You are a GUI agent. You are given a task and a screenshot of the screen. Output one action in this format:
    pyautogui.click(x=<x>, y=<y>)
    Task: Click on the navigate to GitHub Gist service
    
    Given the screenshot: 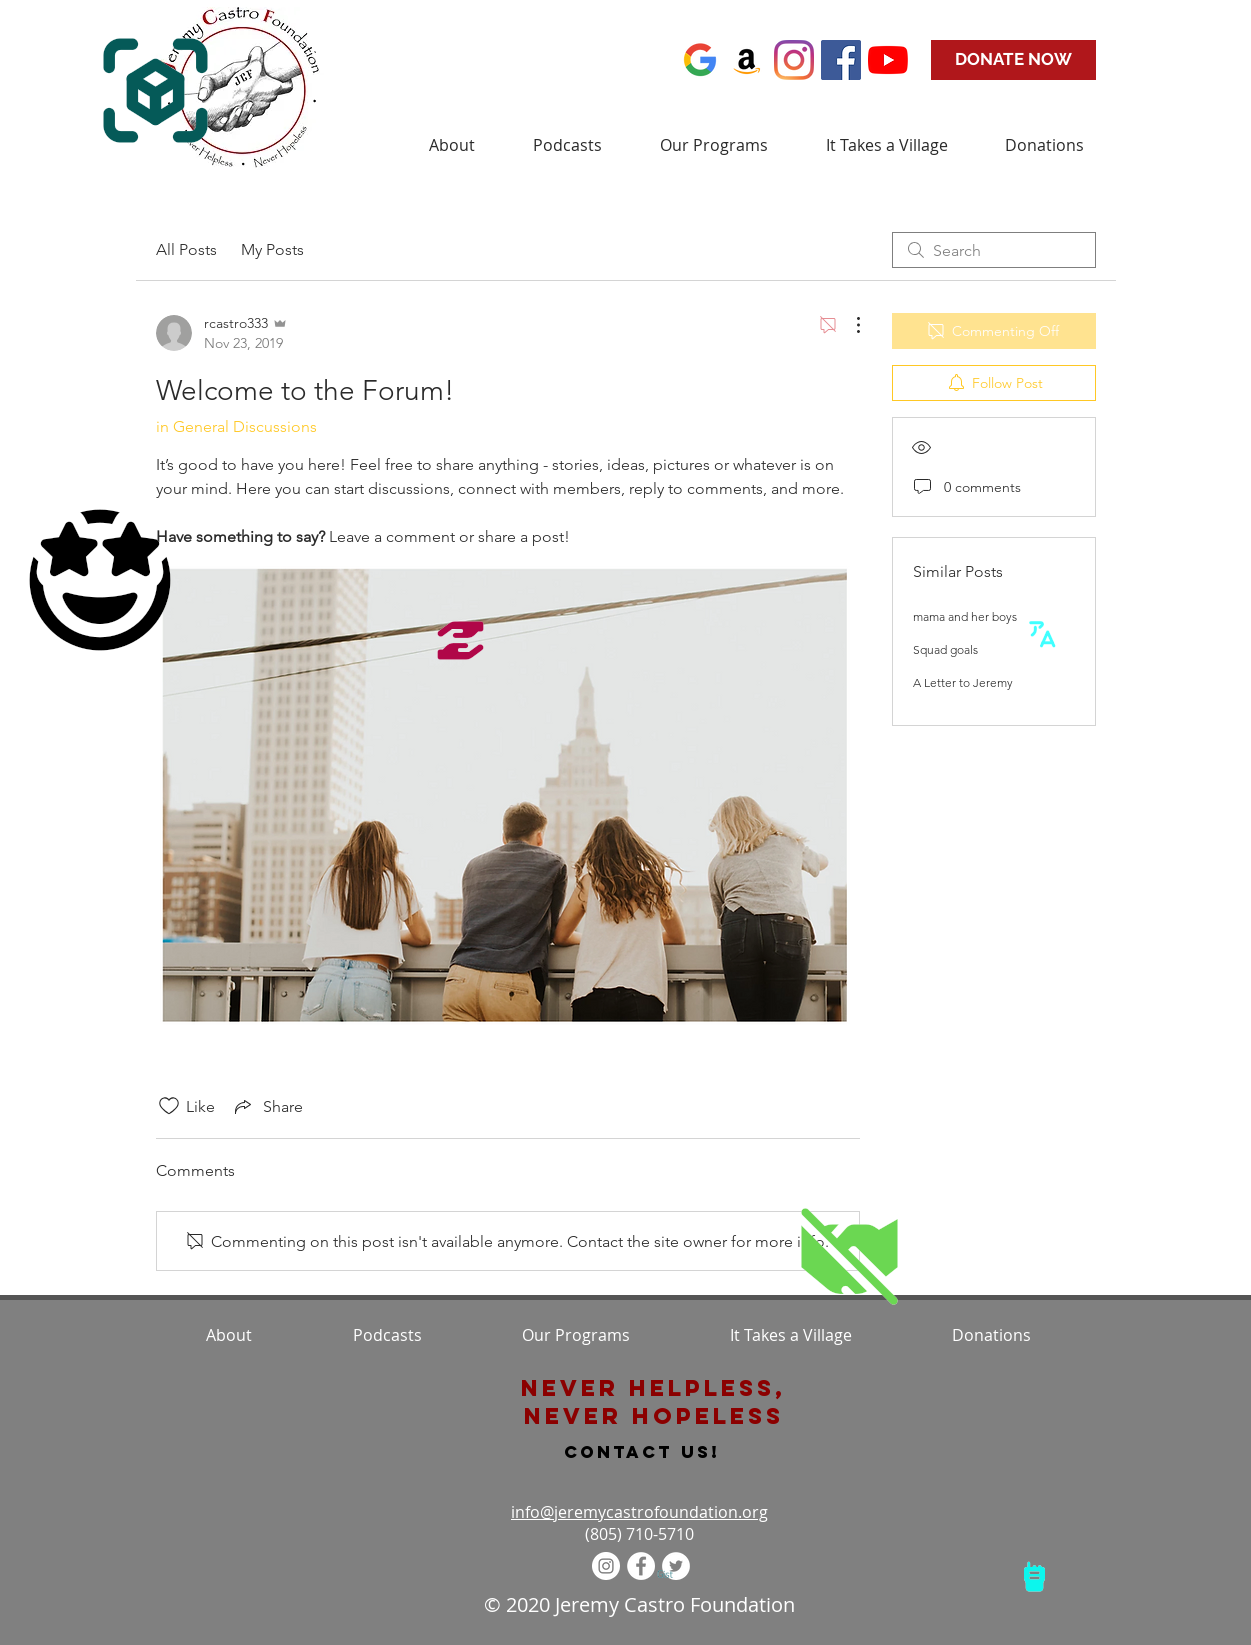 What is the action you would take?
    pyautogui.click(x=665, y=1574)
    